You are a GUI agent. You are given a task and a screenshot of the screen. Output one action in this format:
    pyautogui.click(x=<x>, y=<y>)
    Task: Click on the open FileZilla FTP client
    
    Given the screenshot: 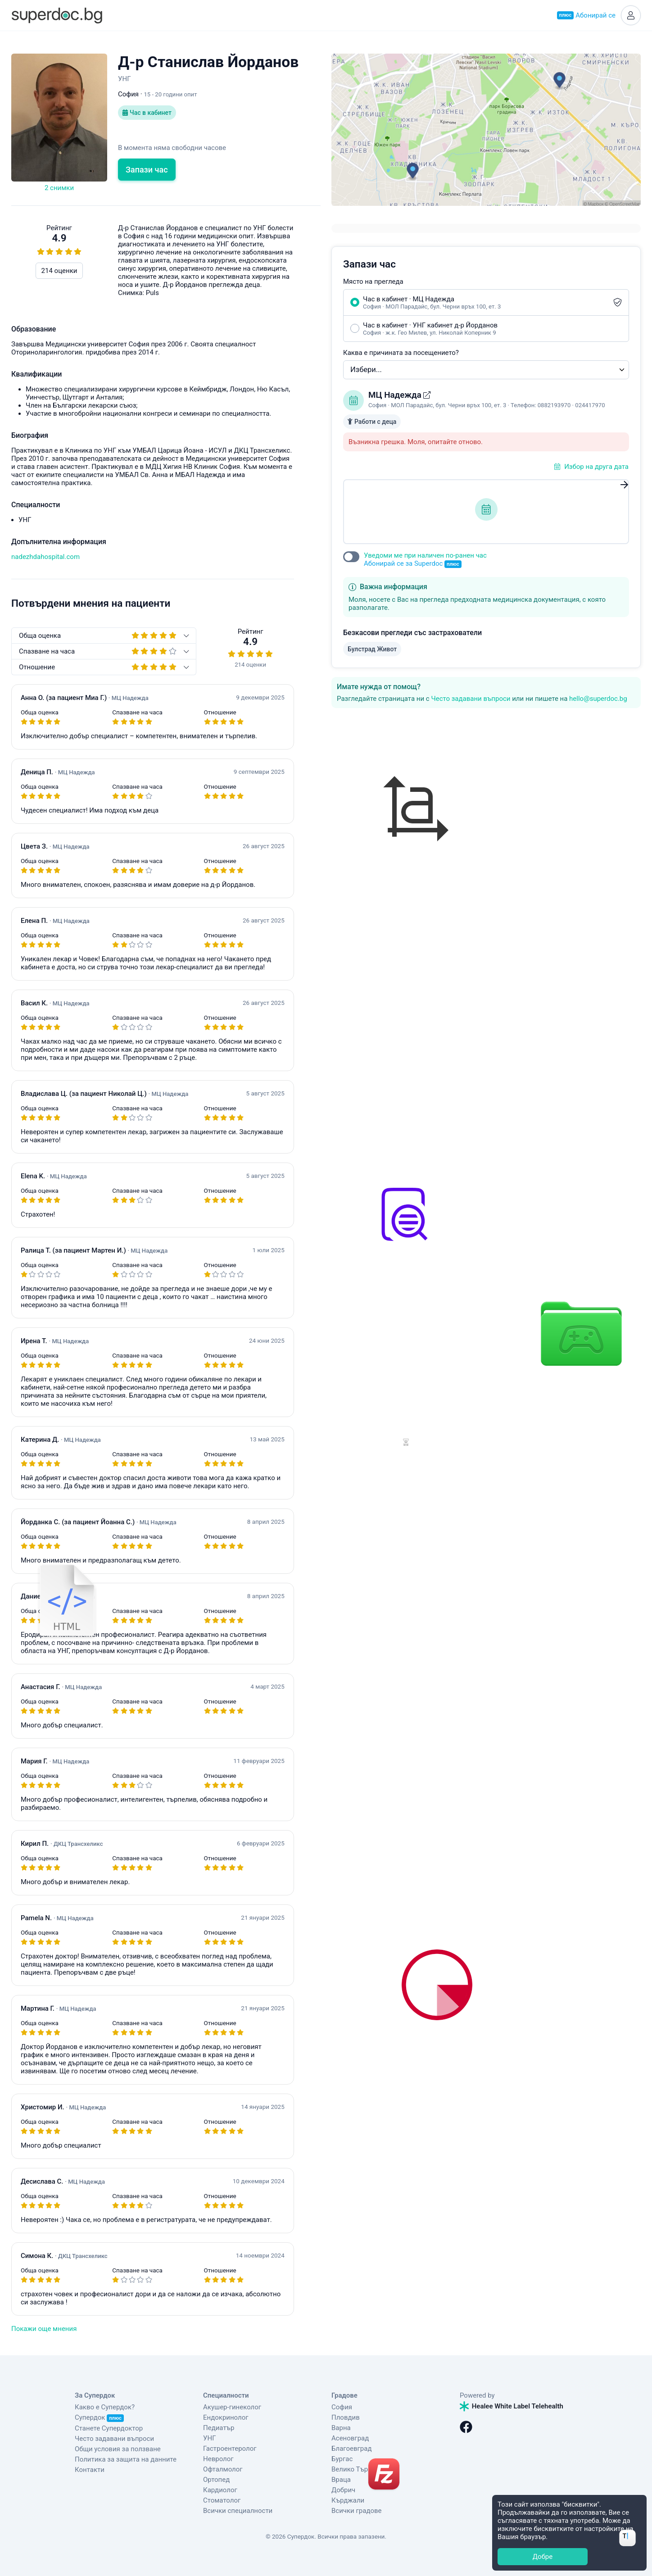 What is the action you would take?
    pyautogui.click(x=384, y=2474)
    